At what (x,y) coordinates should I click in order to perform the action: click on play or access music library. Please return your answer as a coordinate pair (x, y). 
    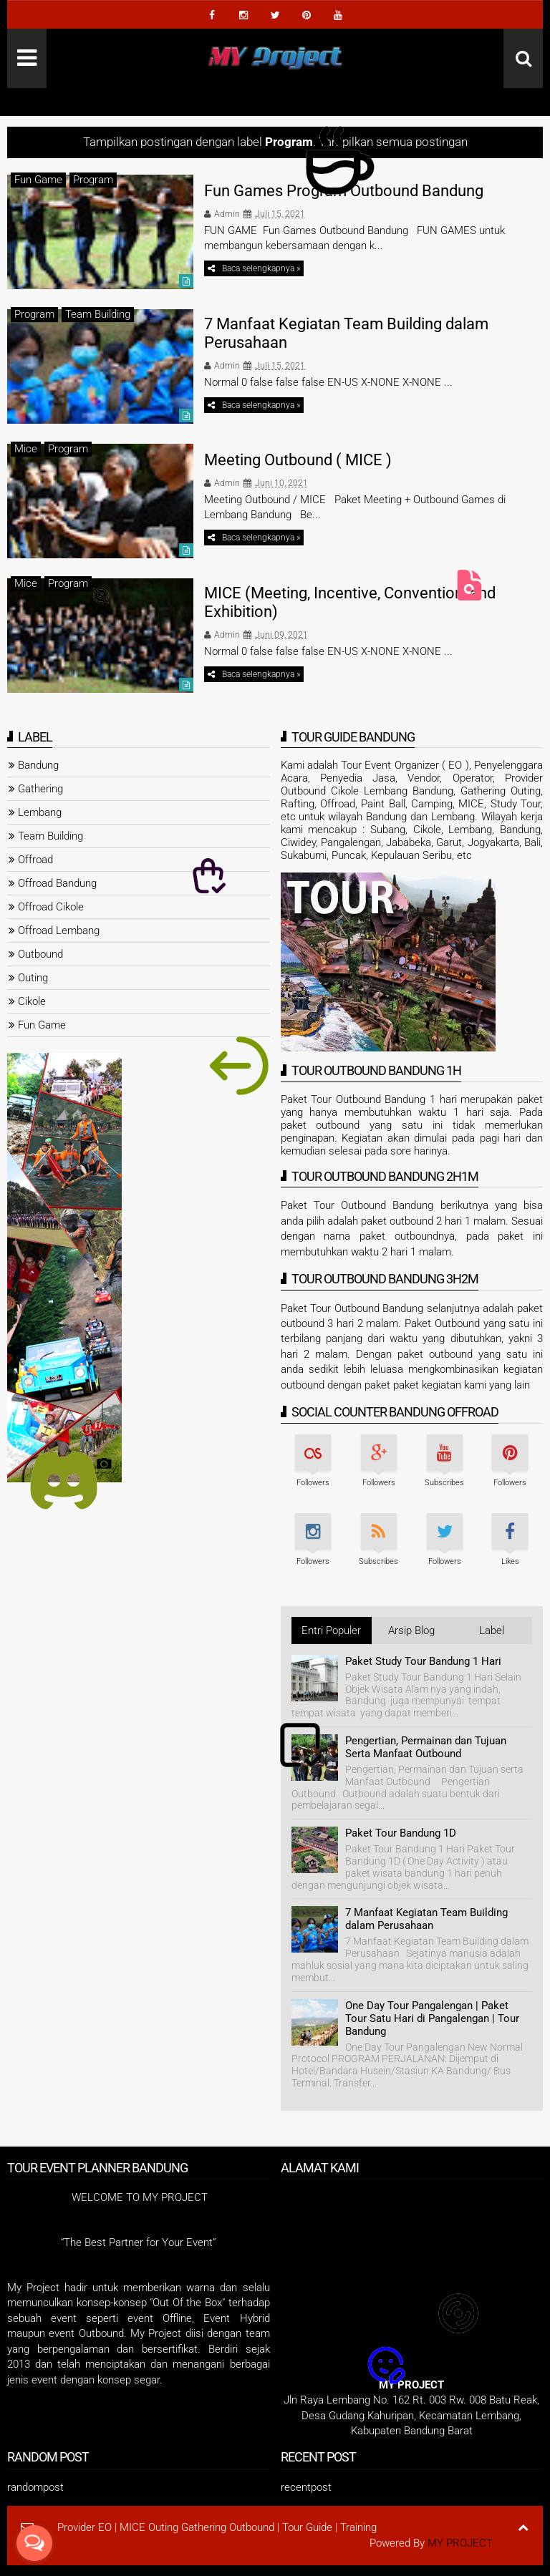
    Looking at the image, I should click on (458, 2313).